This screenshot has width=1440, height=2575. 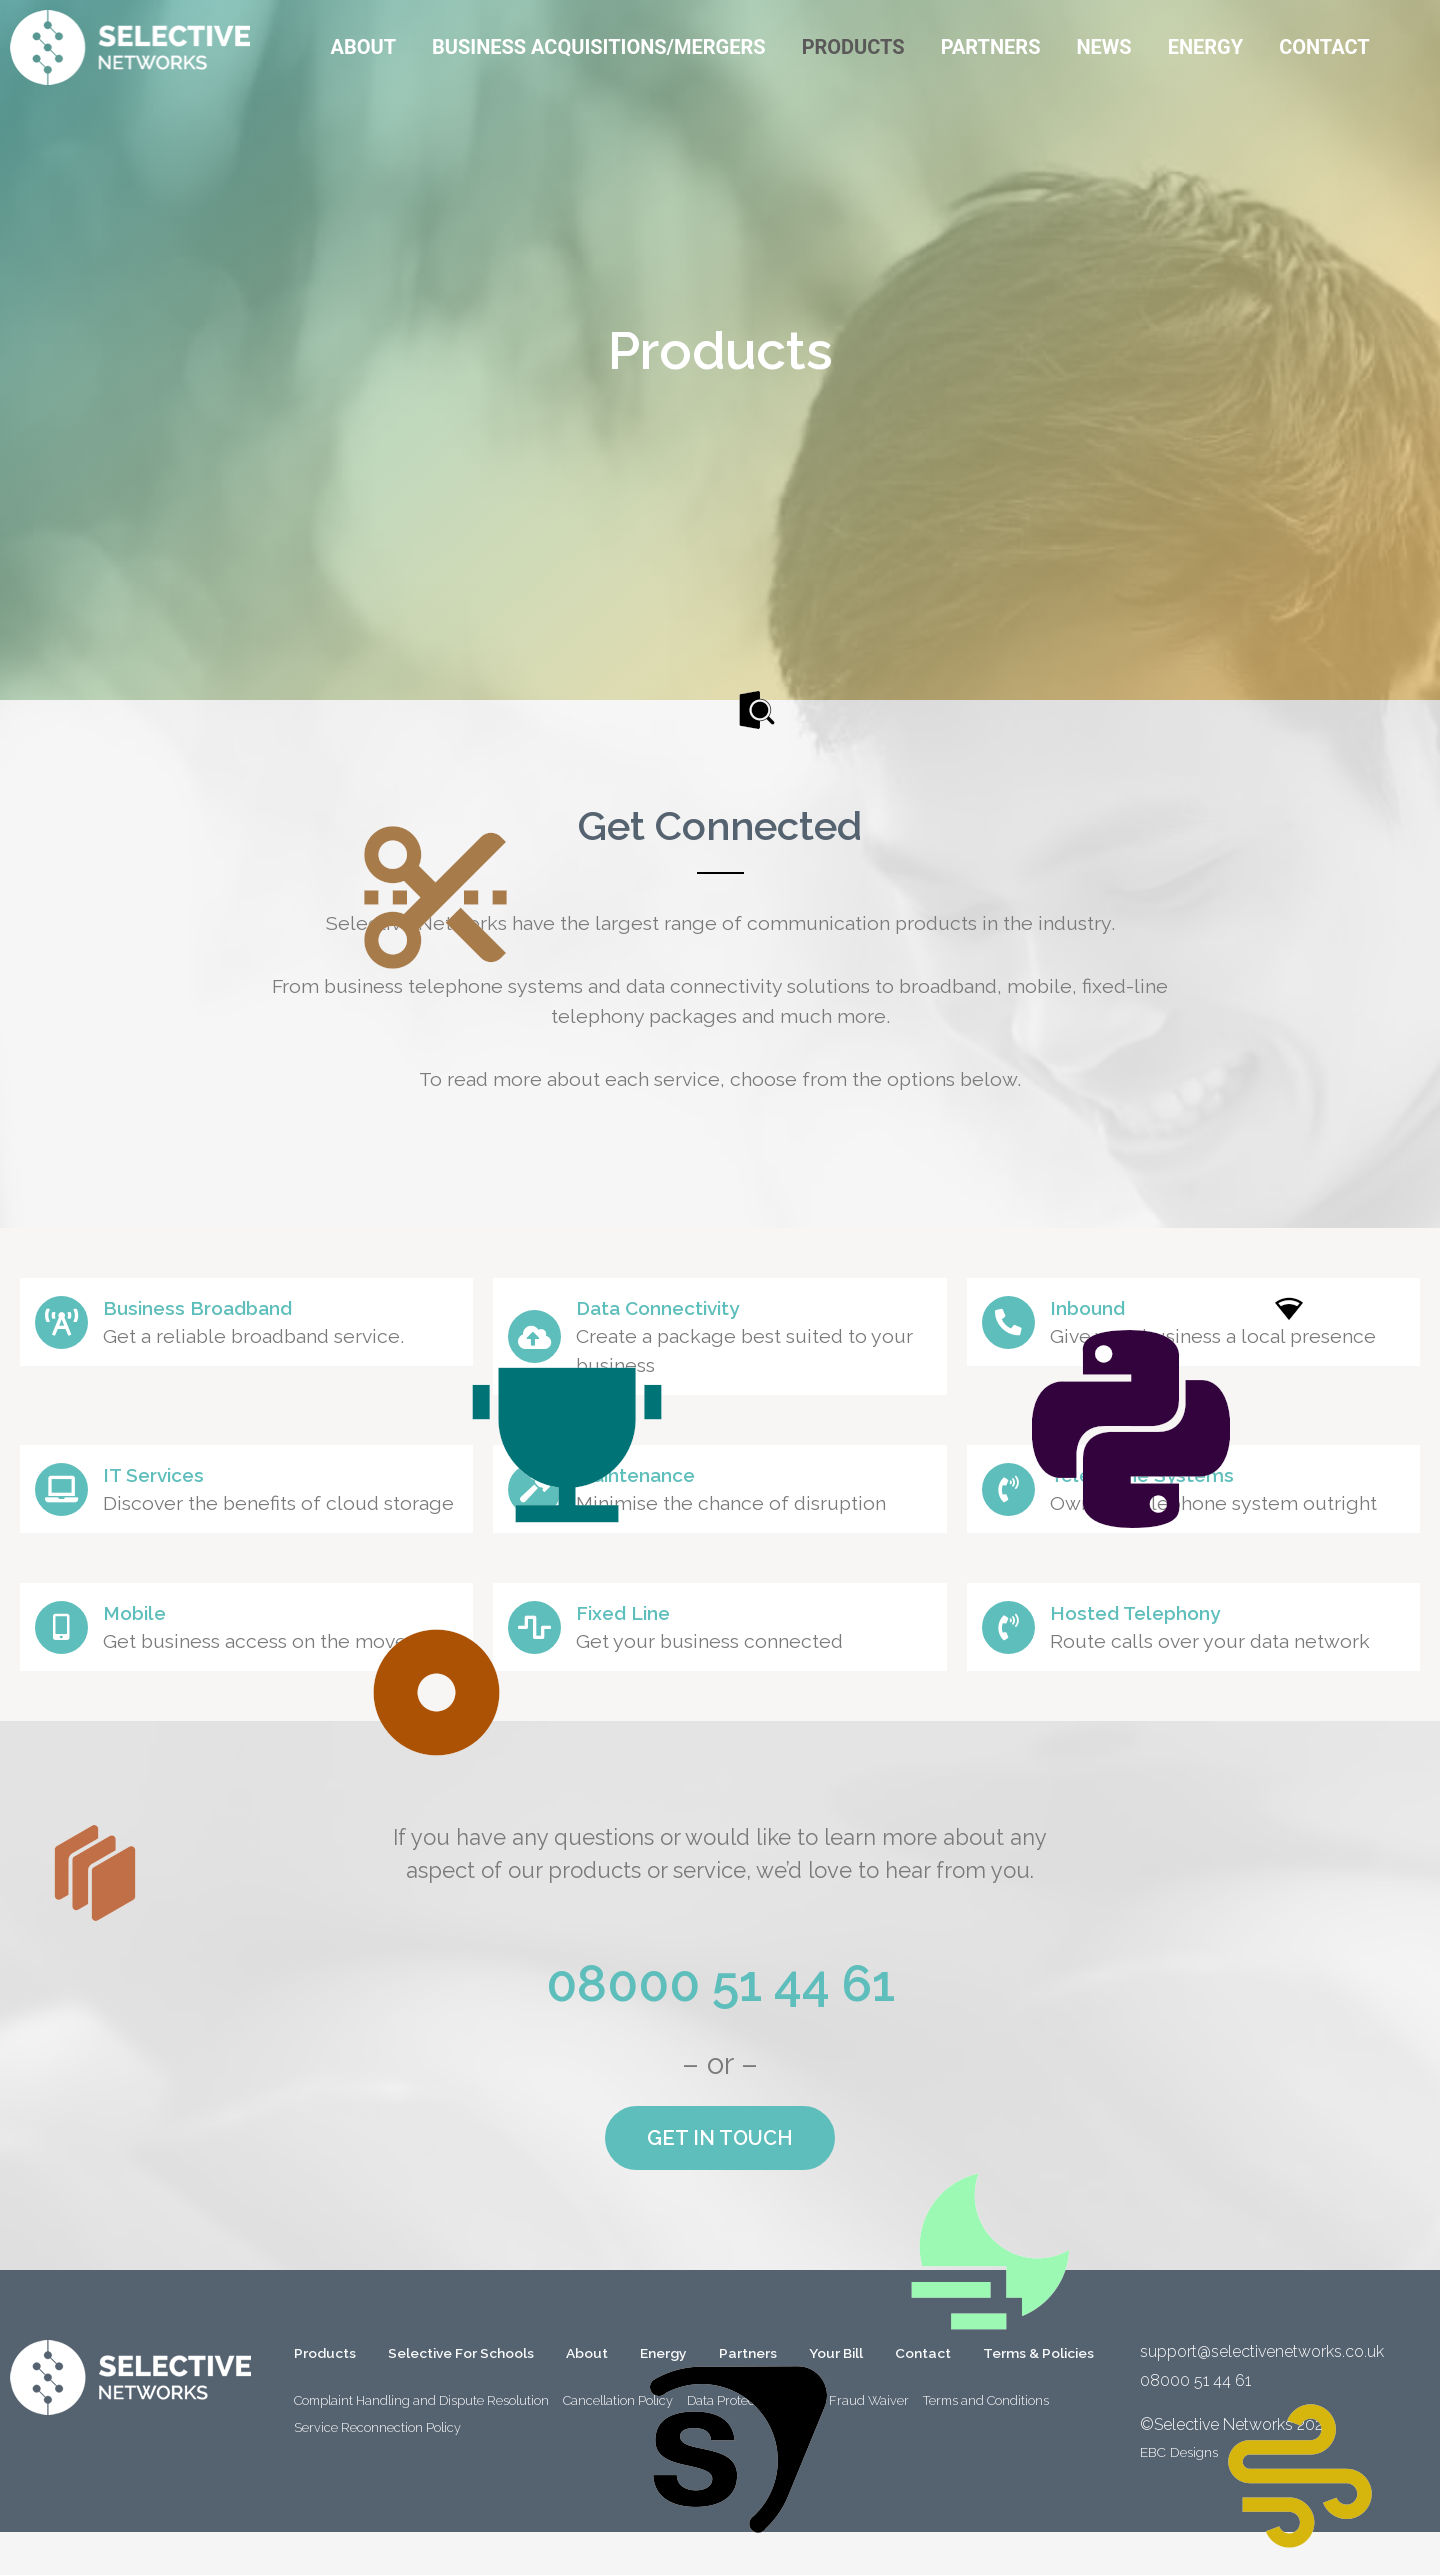 What do you see at coordinates (757, 710) in the screenshot?
I see `quick look logo - preview files without opening them` at bounding box center [757, 710].